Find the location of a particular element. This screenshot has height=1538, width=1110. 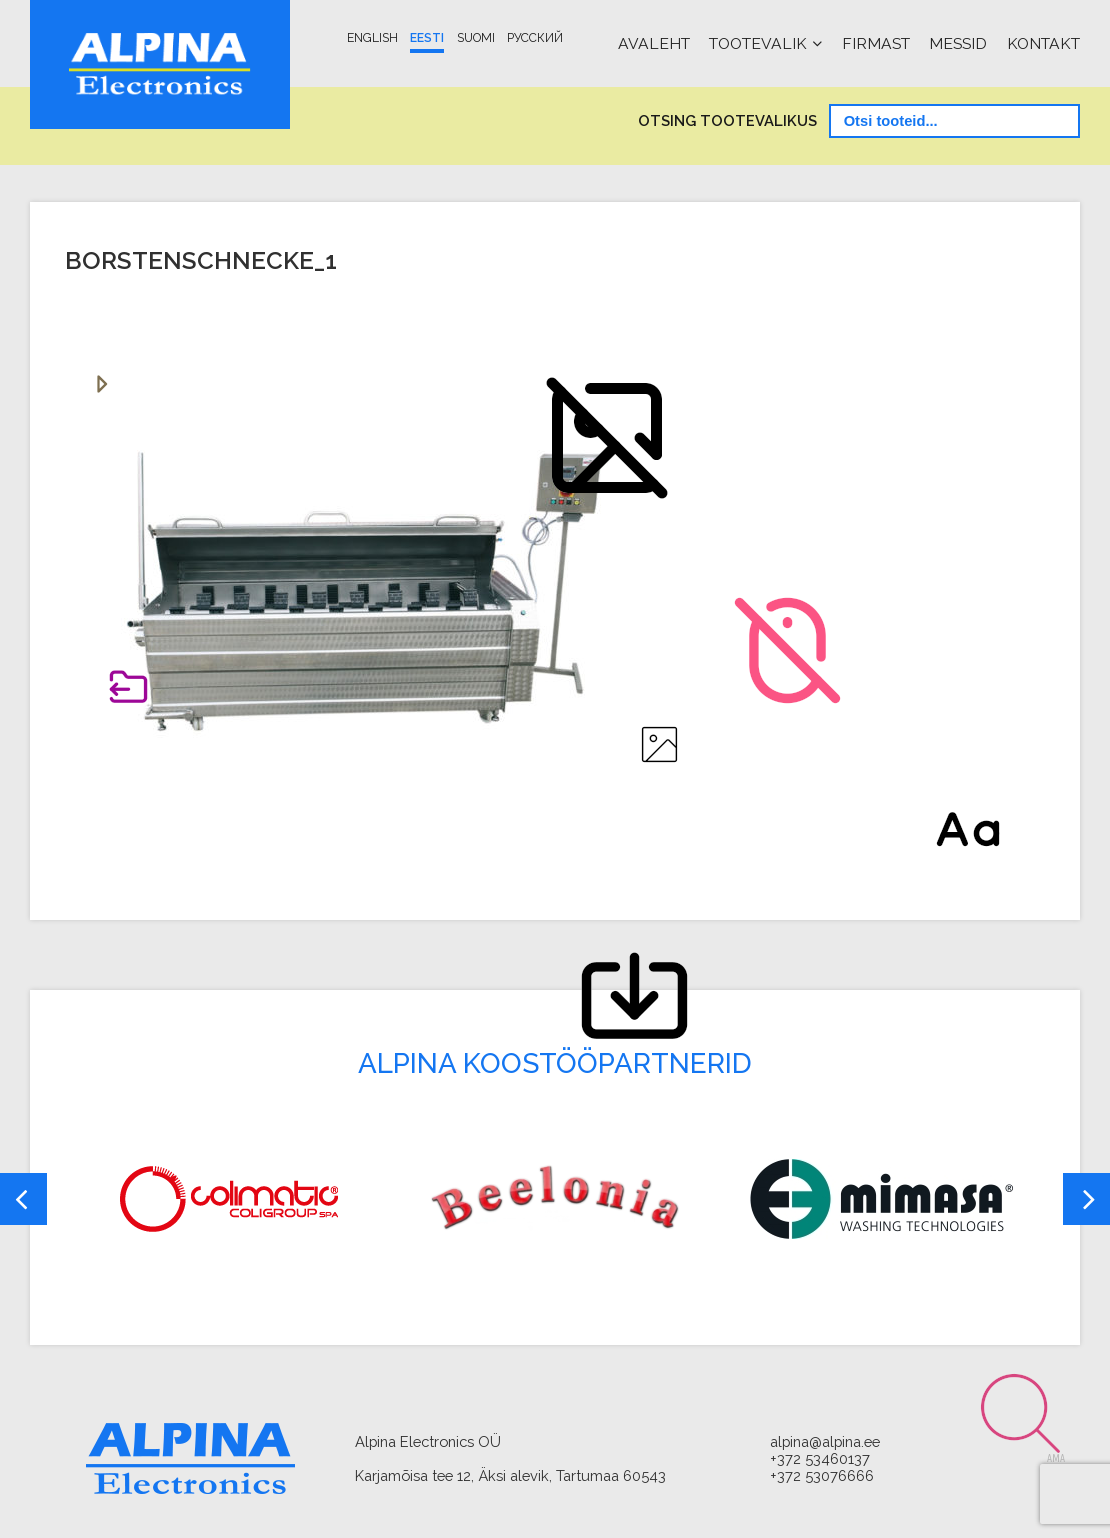

mouse input disabled is located at coordinates (787, 650).